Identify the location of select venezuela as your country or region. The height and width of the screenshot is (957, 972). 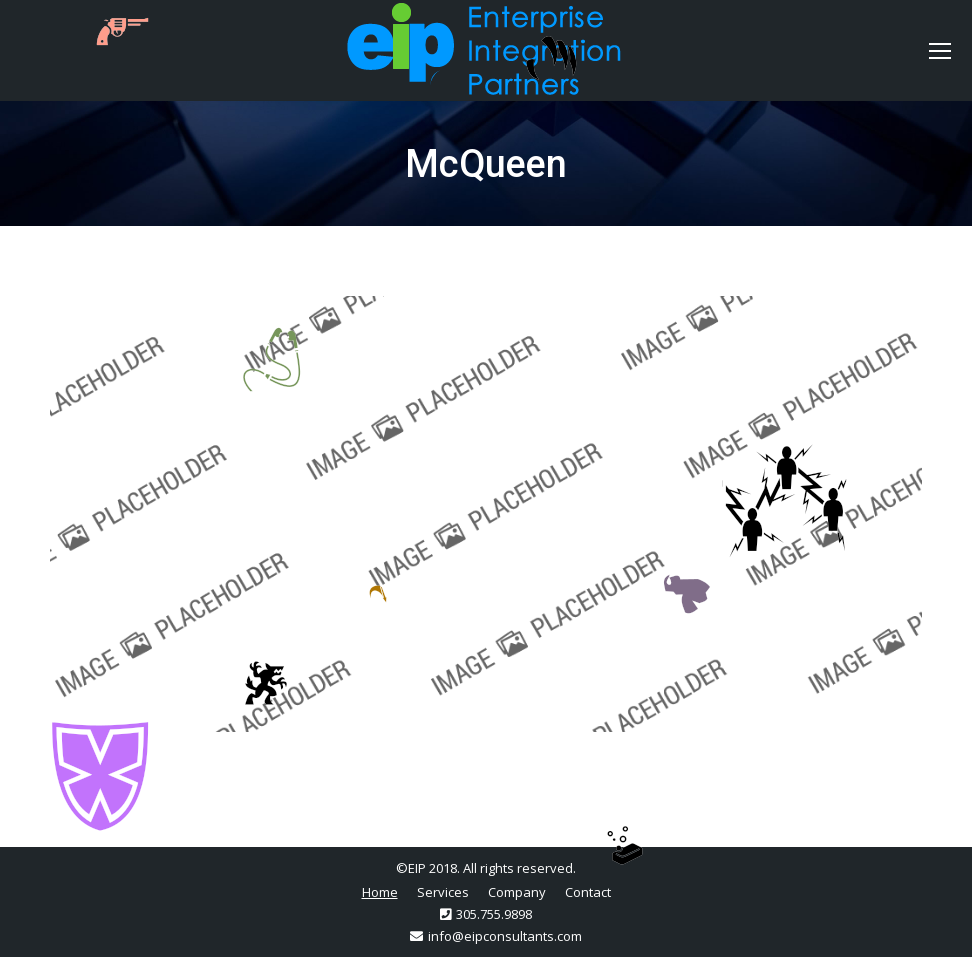
(687, 594).